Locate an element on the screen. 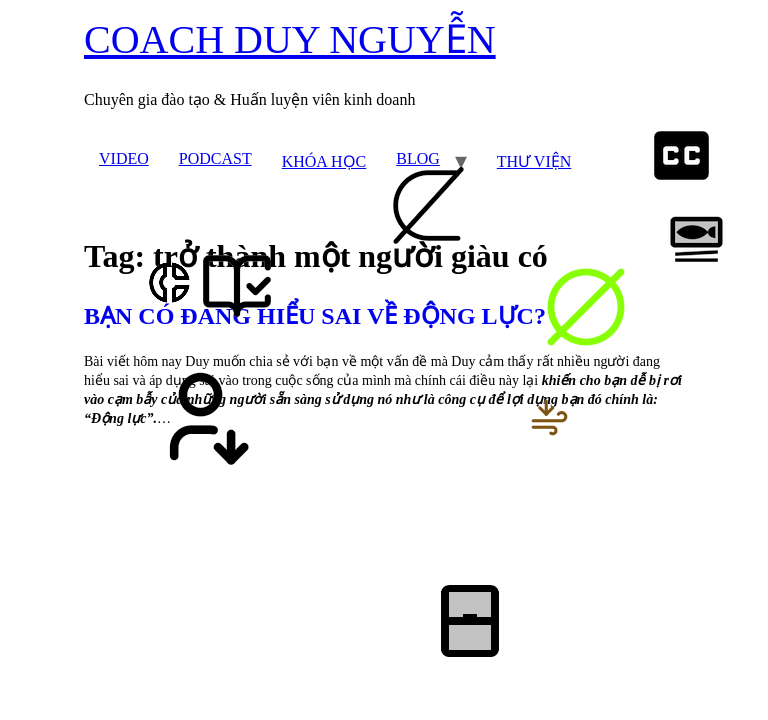 The height and width of the screenshot is (720, 768). indicates a set is not a subset of another in mathematical notation is located at coordinates (428, 205).